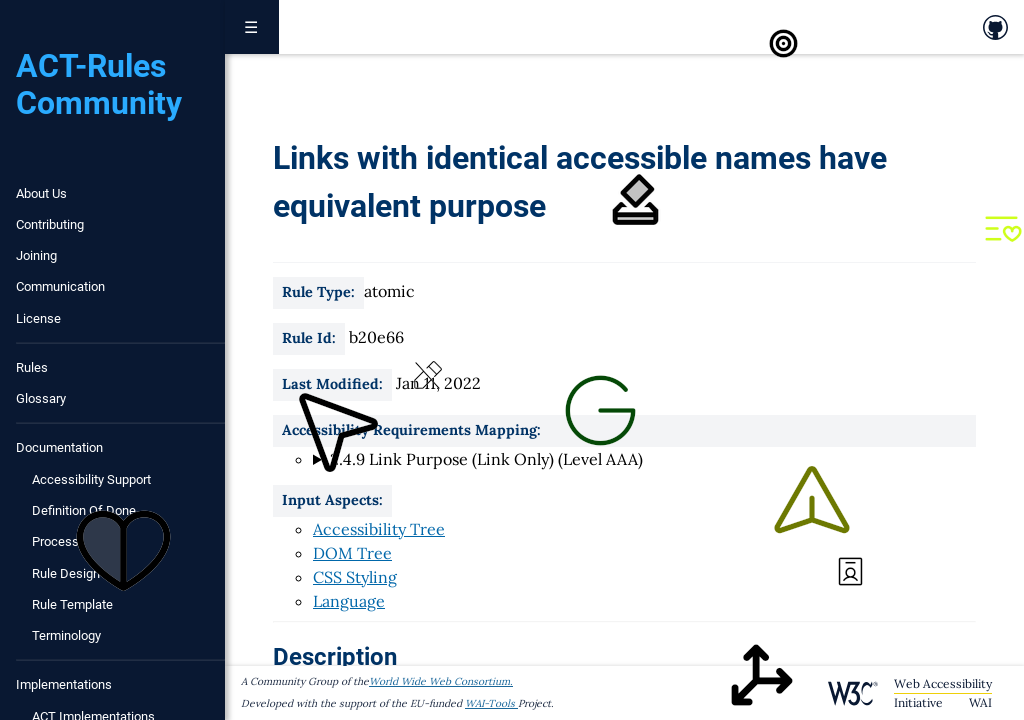  Describe the element at coordinates (783, 43) in the screenshot. I see `set a goal or target` at that location.